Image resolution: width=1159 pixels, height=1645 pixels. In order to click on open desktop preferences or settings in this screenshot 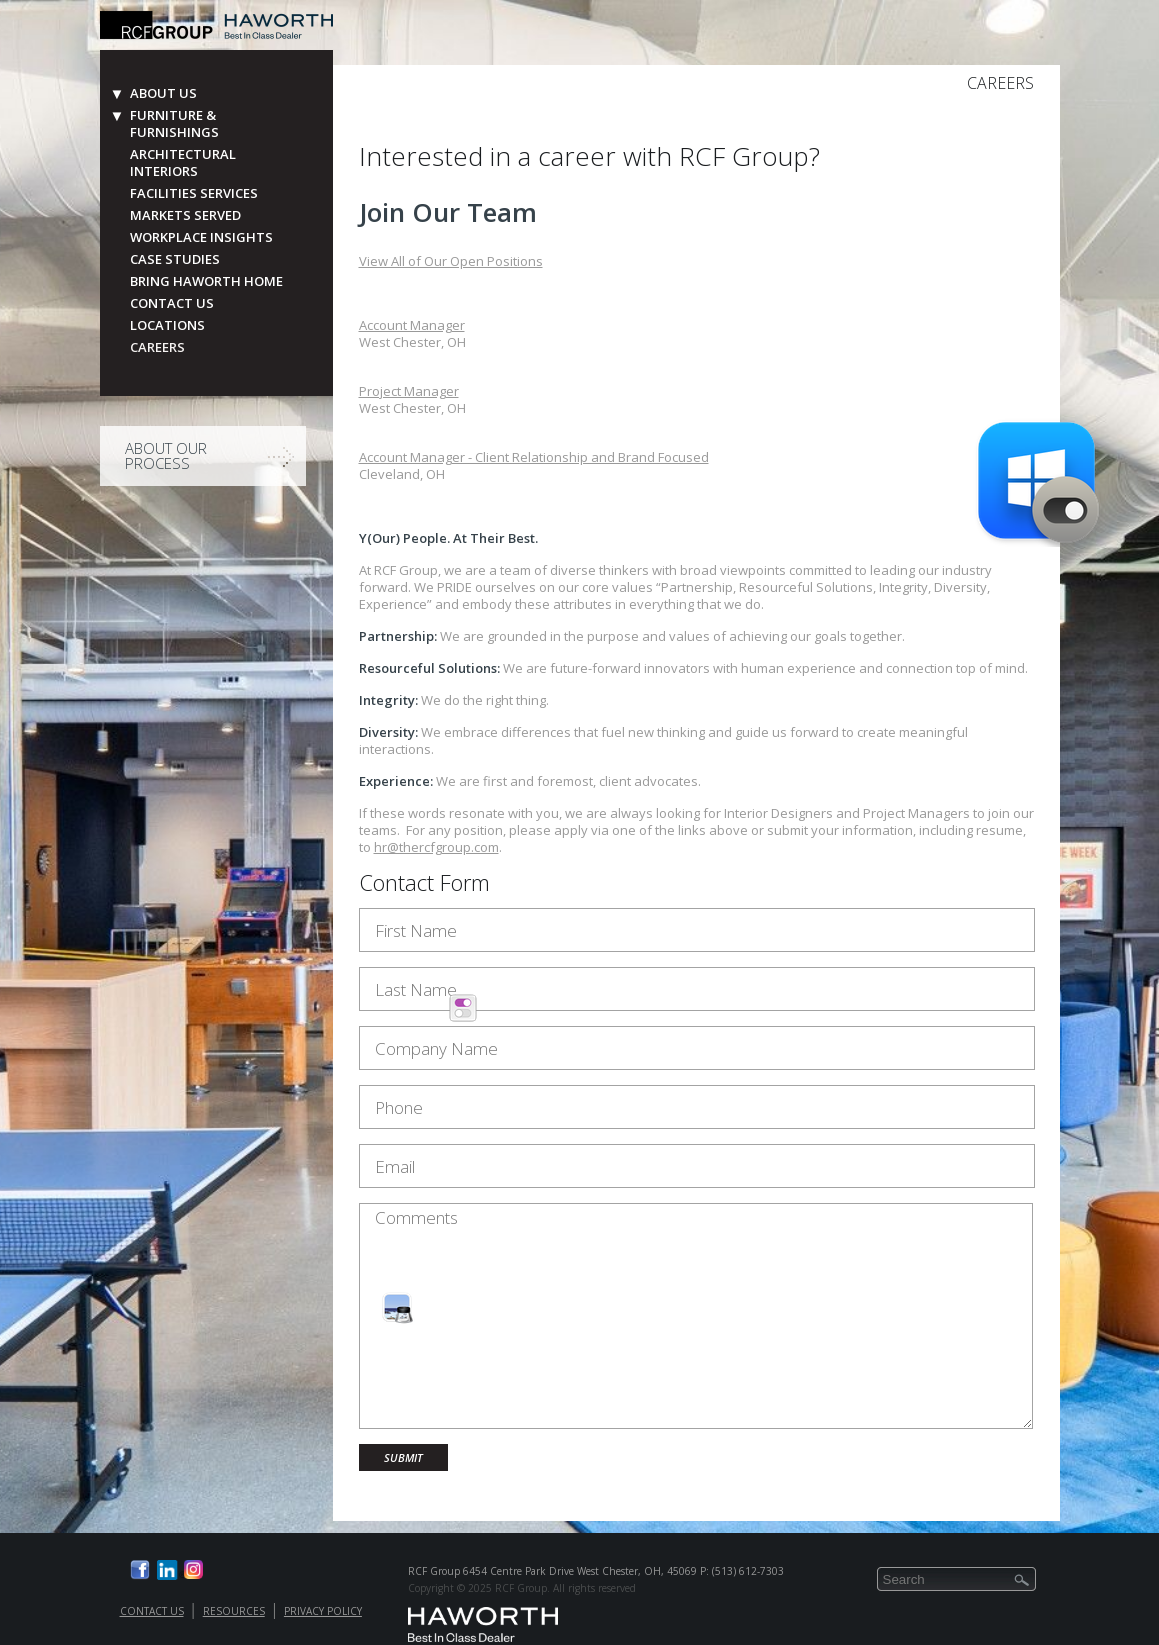, I will do `click(463, 1008)`.